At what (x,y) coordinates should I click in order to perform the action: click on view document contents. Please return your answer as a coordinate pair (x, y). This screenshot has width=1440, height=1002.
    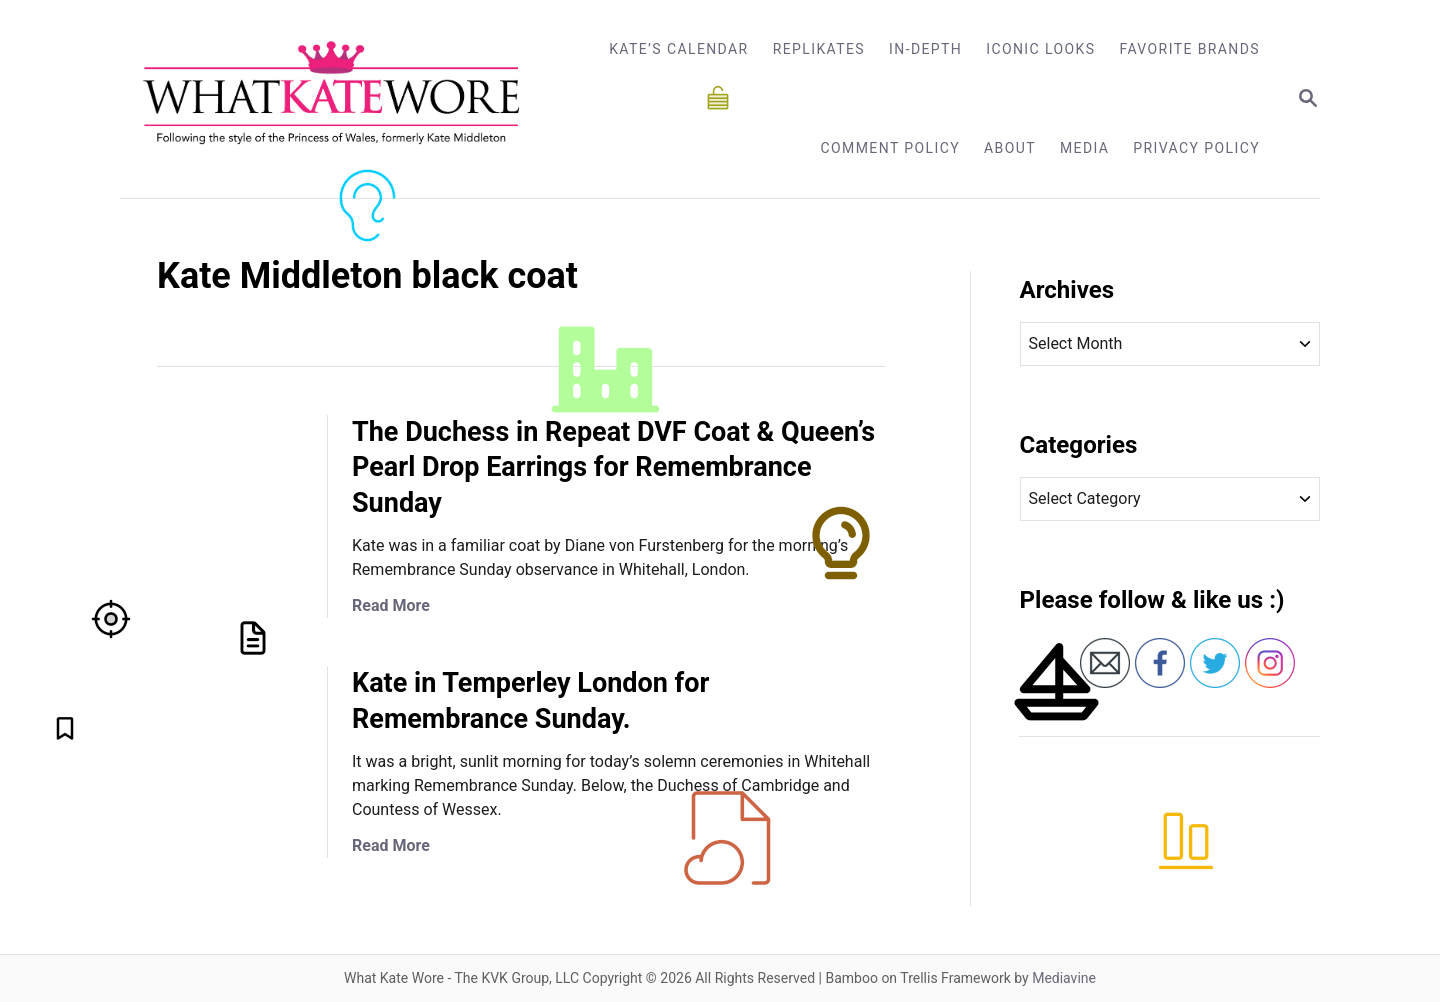
    Looking at the image, I should click on (253, 638).